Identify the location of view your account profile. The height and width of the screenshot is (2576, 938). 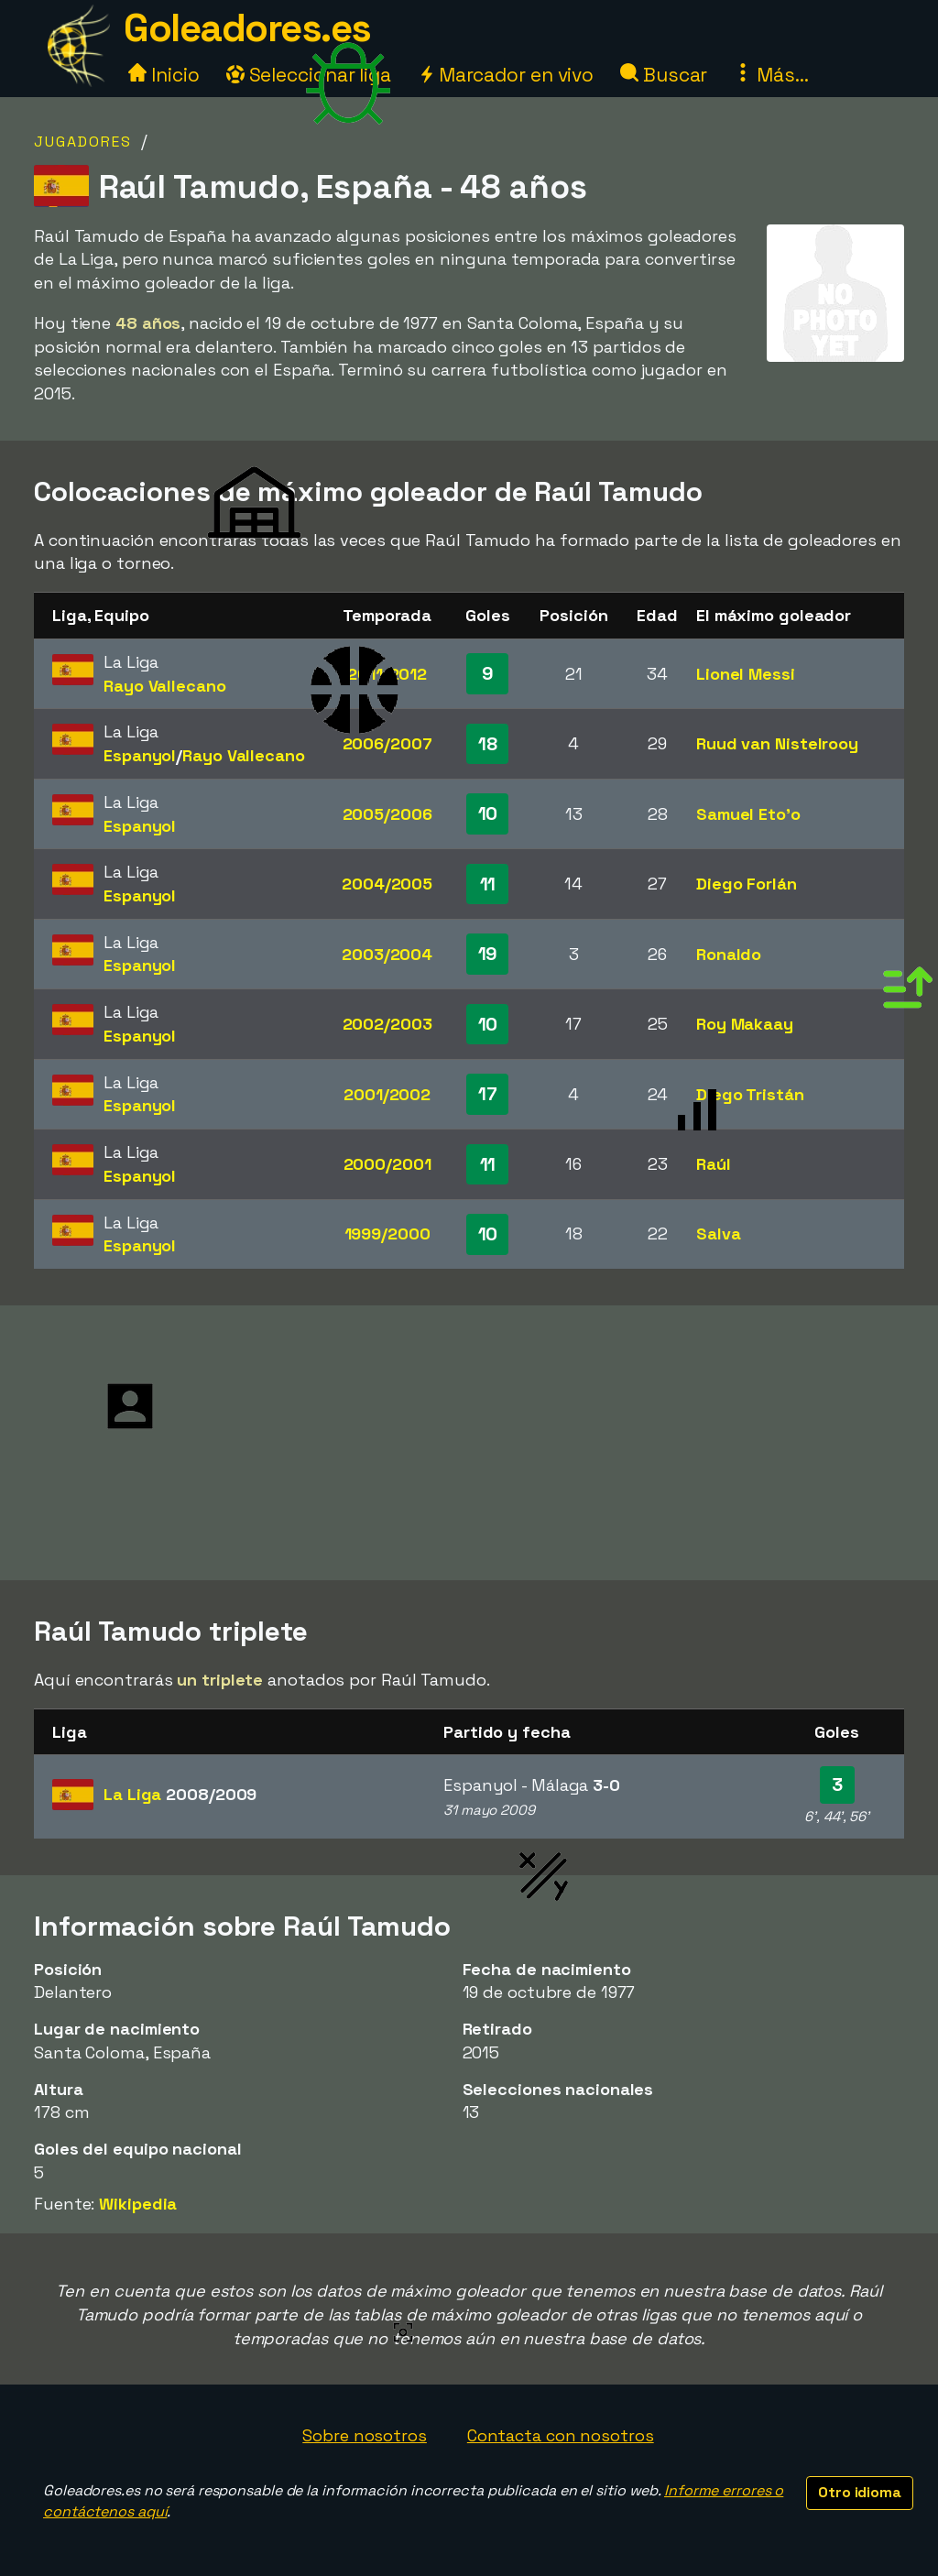
(130, 1406).